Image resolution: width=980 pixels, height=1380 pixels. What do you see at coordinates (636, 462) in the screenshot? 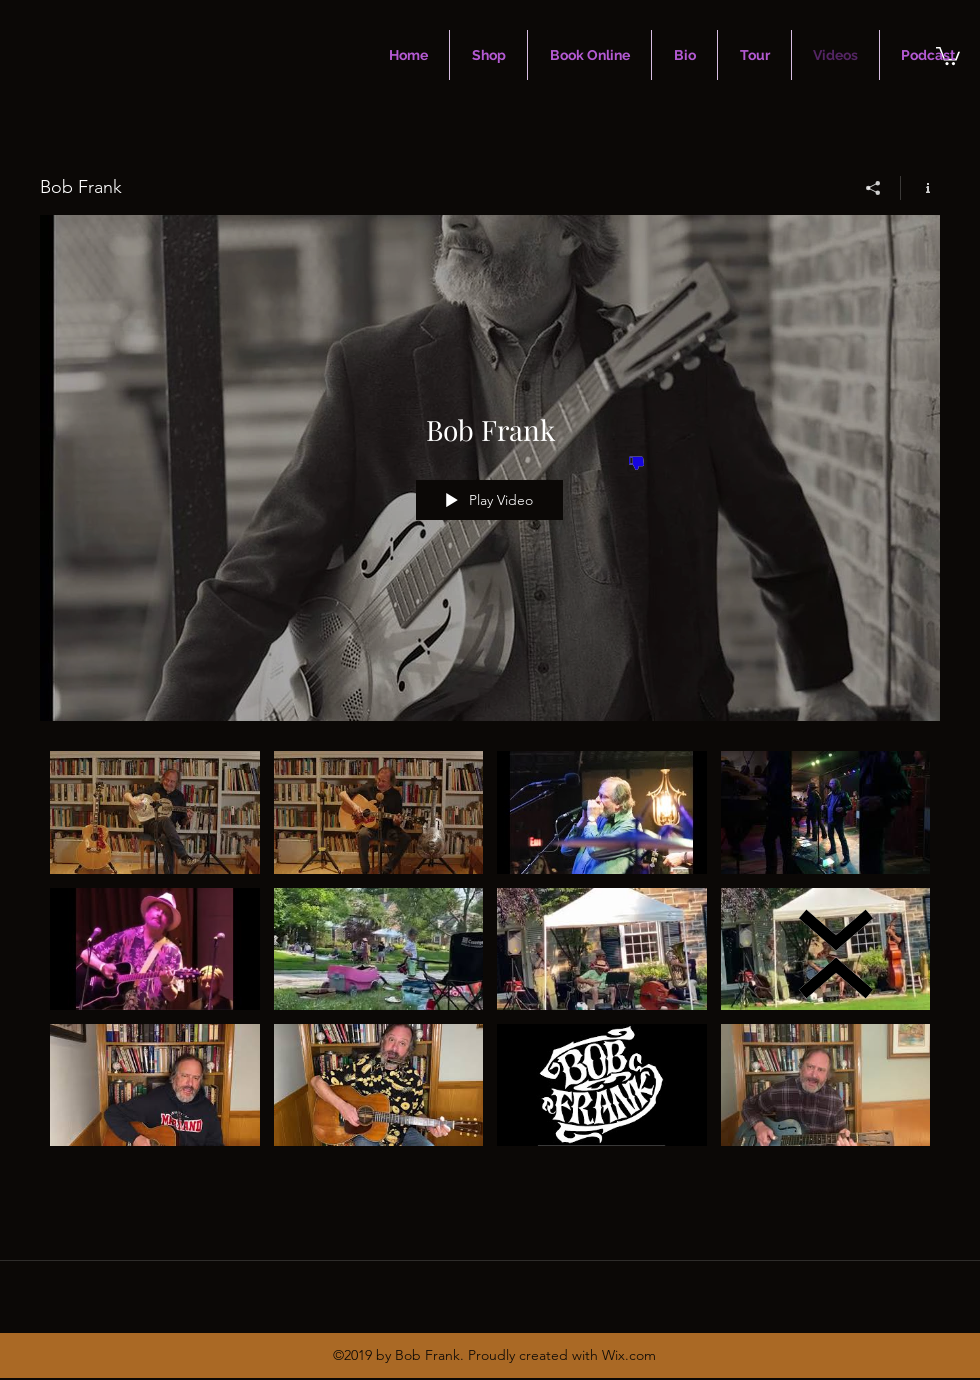
I see `dislike or downvote content` at bounding box center [636, 462].